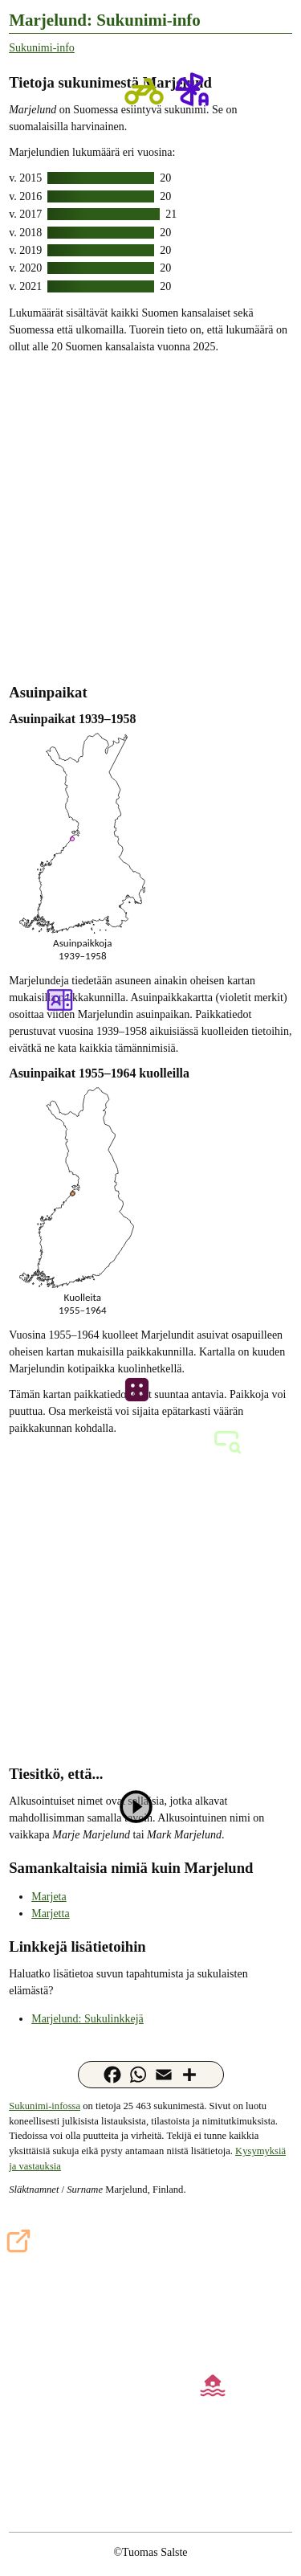  Describe the element at coordinates (144, 90) in the screenshot. I see `select motorcycle as vehicle type` at that location.